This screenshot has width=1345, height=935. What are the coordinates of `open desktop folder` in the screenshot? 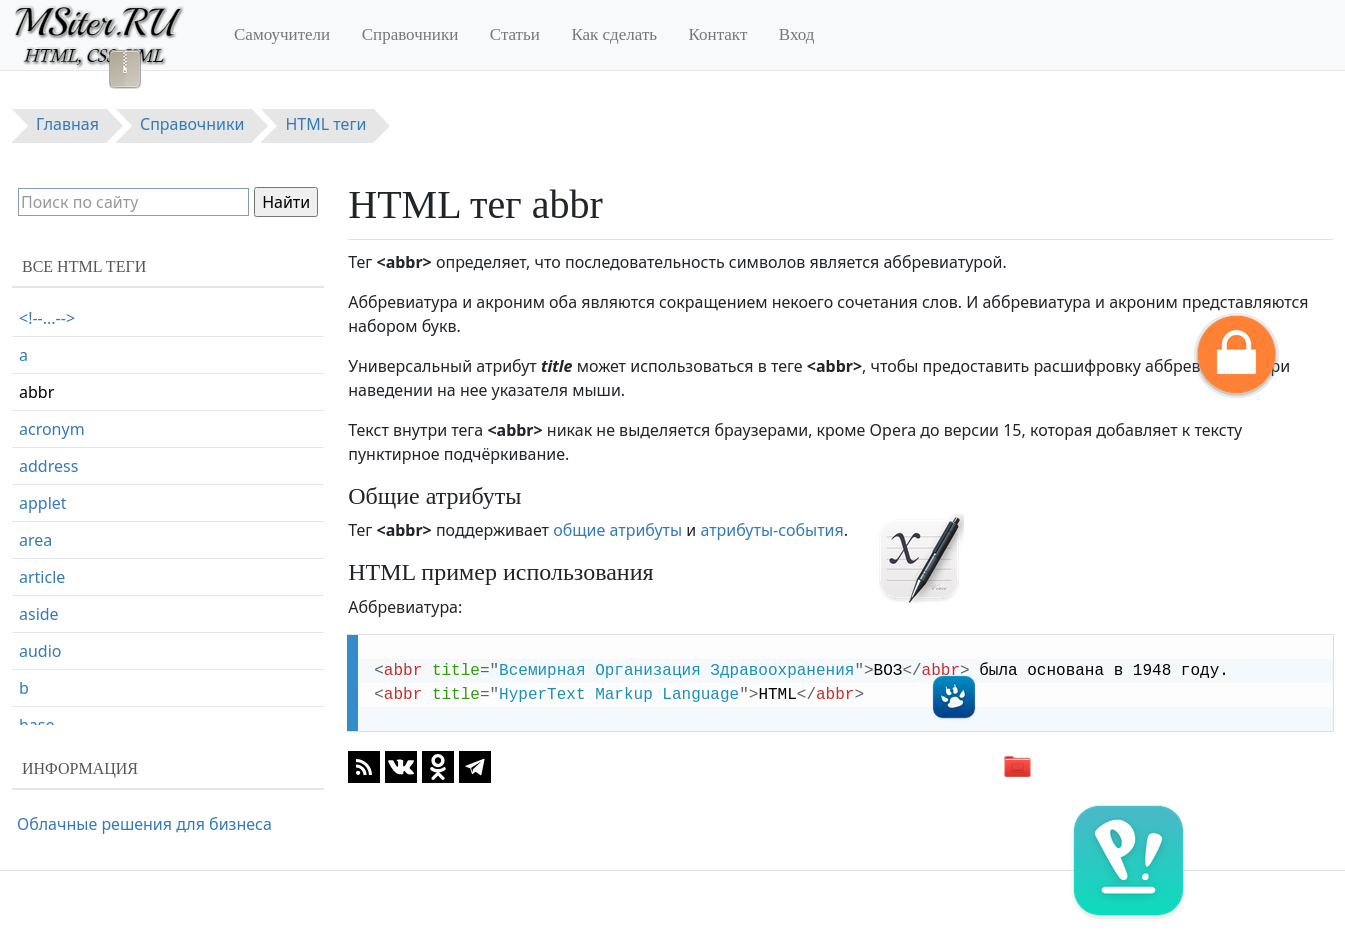 It's located at (1017, 766).